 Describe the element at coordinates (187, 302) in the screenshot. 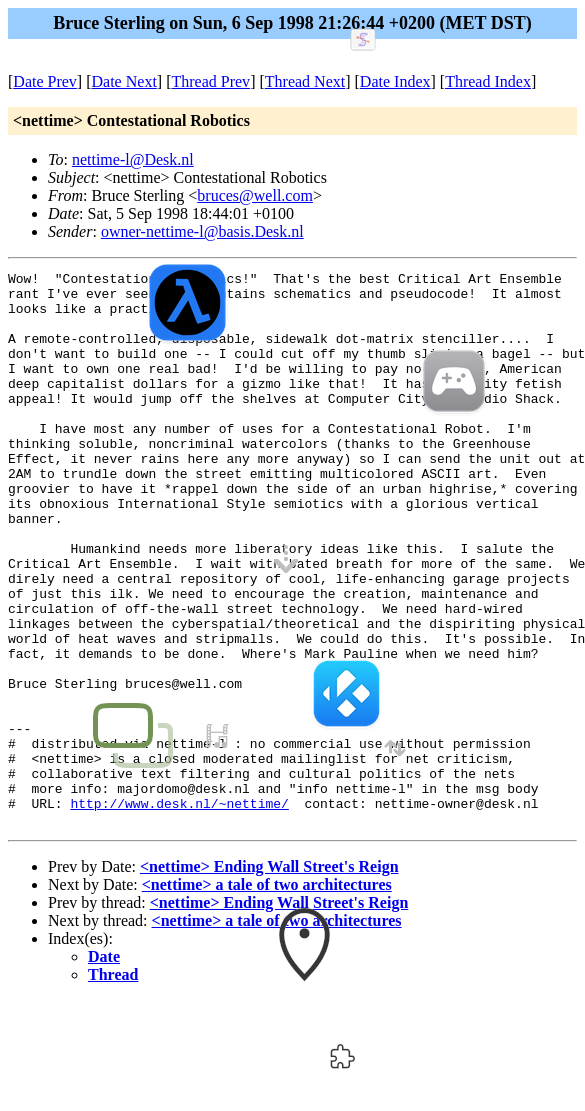

I see `launch half-life: blue shift game` at that location.